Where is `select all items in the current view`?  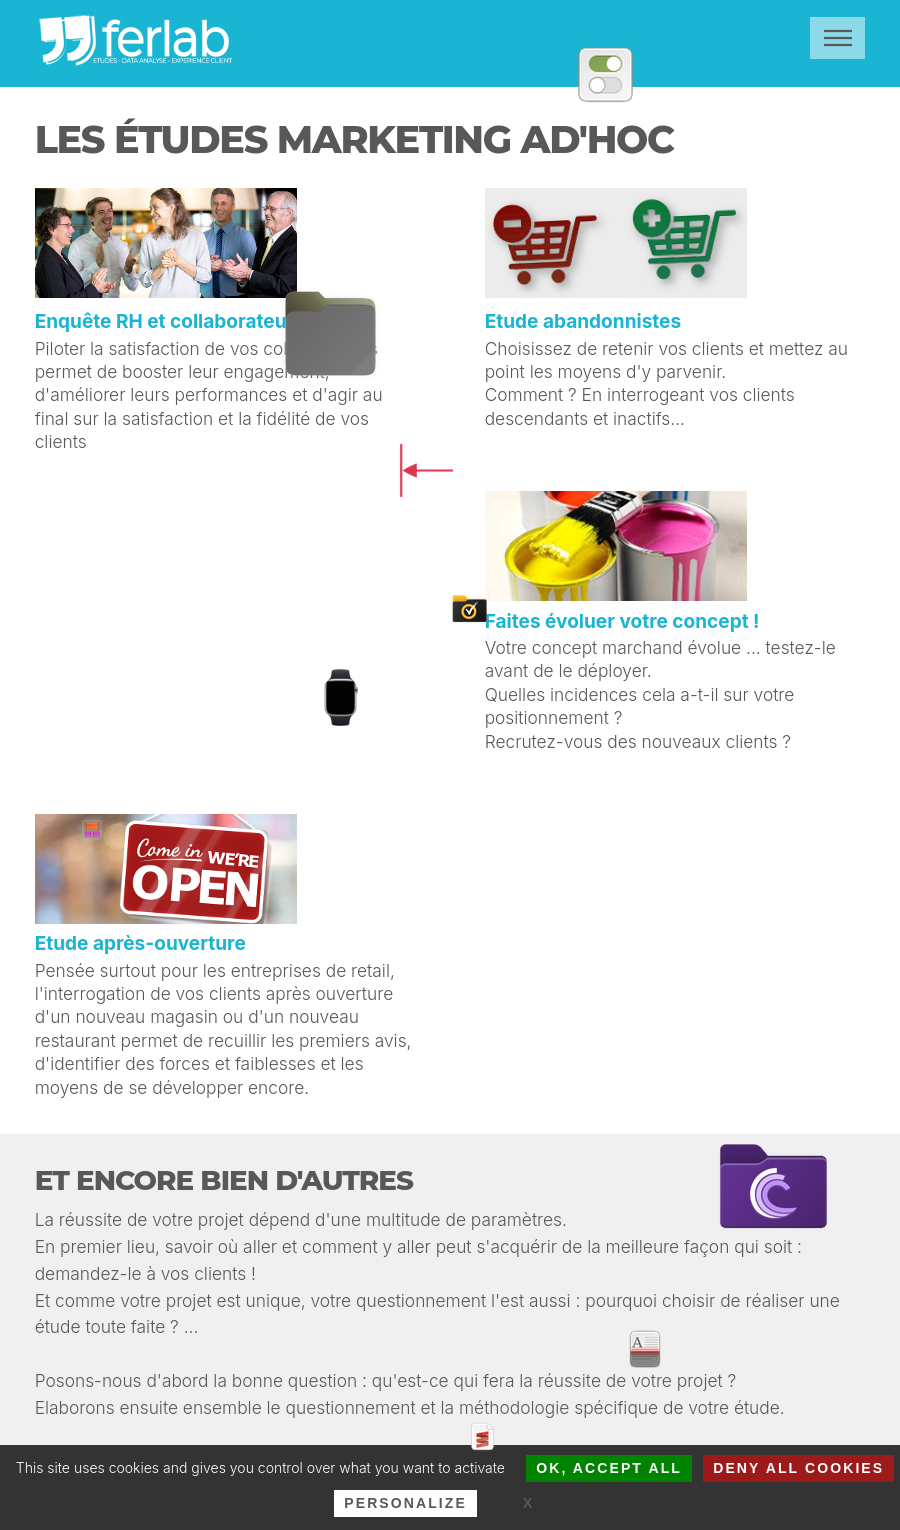 select all items in the current view is located at coordinates (92, 830).